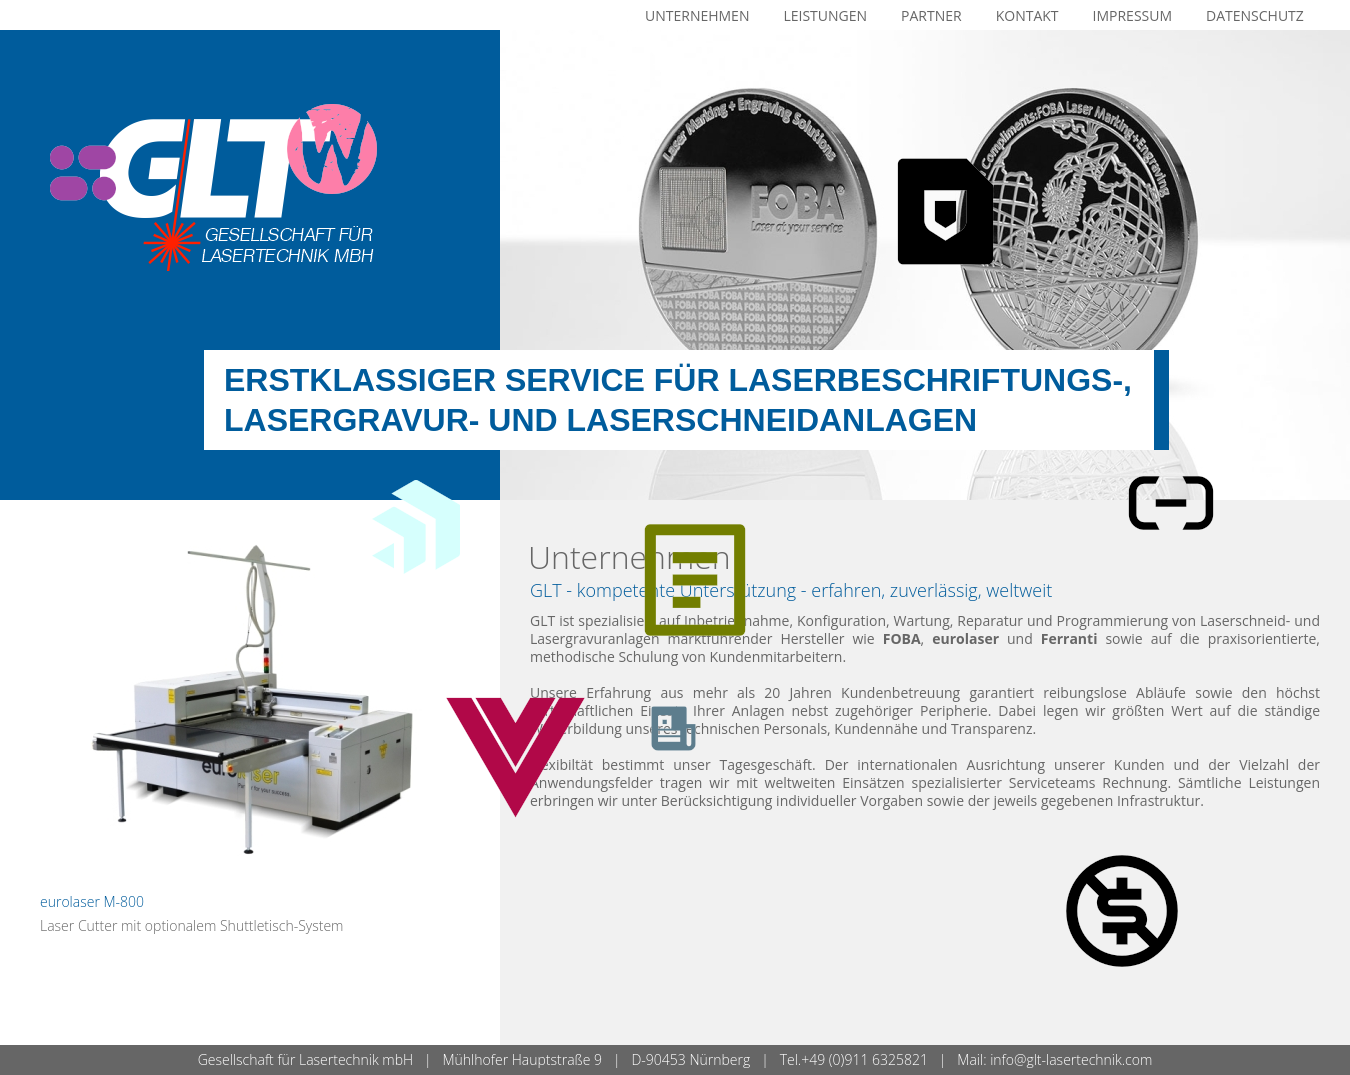  I want to click on access protected or secure files, so click(945, 211).